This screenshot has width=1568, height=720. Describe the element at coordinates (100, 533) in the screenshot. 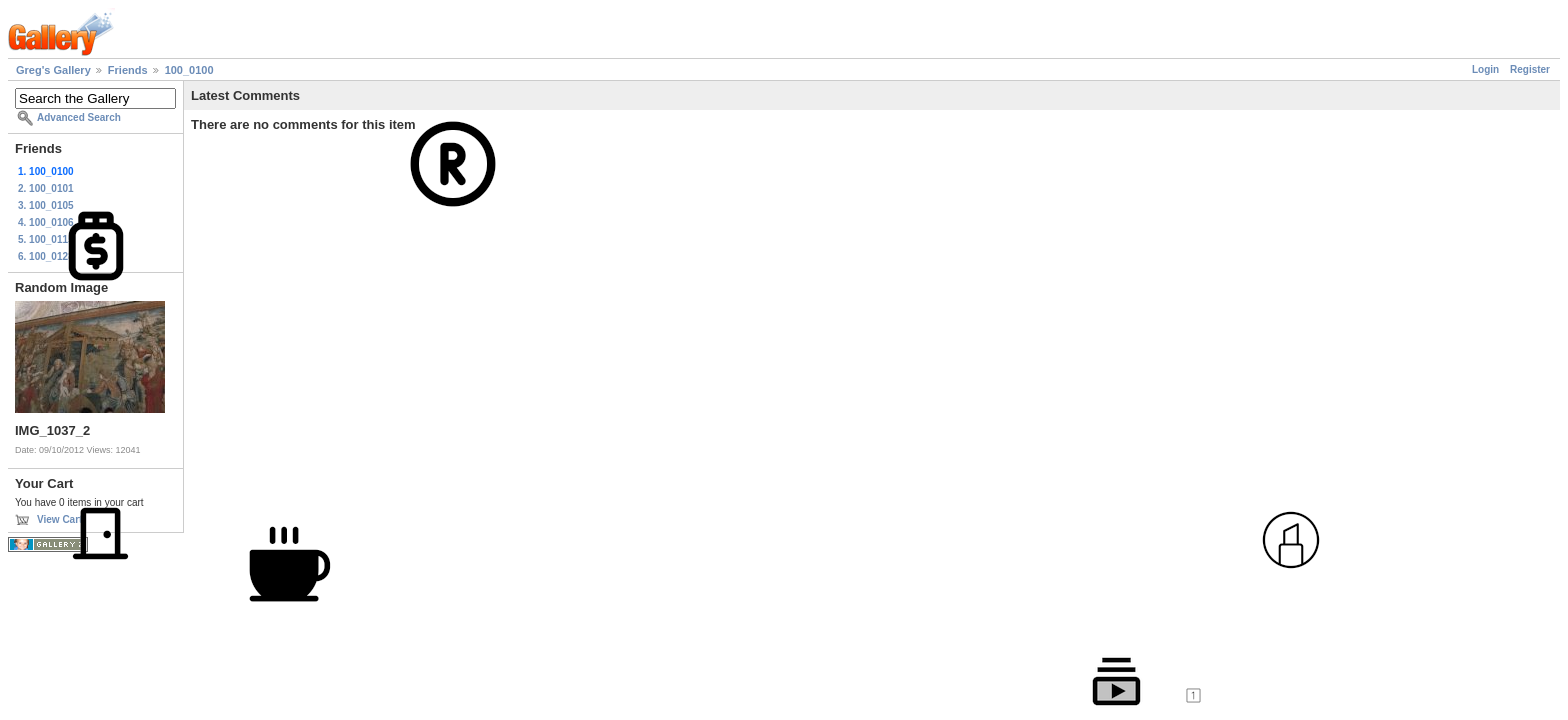

I see `exit or log out of the application` at that location.